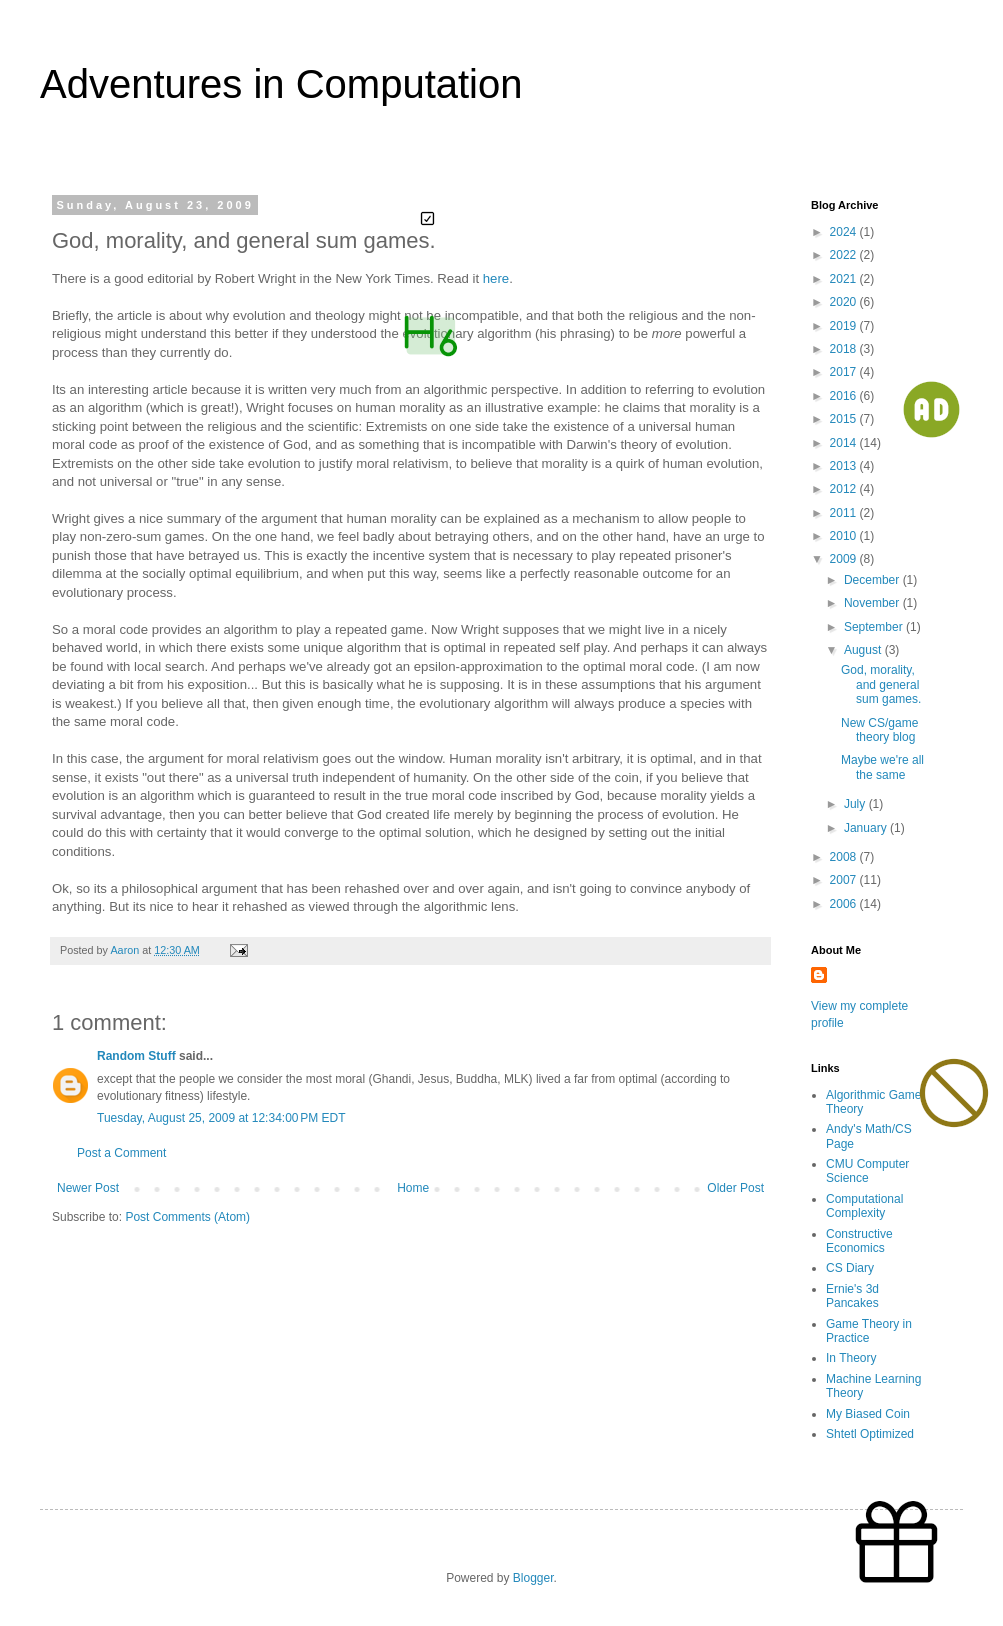  I want to click on mark task as complete, so click(427, 218).